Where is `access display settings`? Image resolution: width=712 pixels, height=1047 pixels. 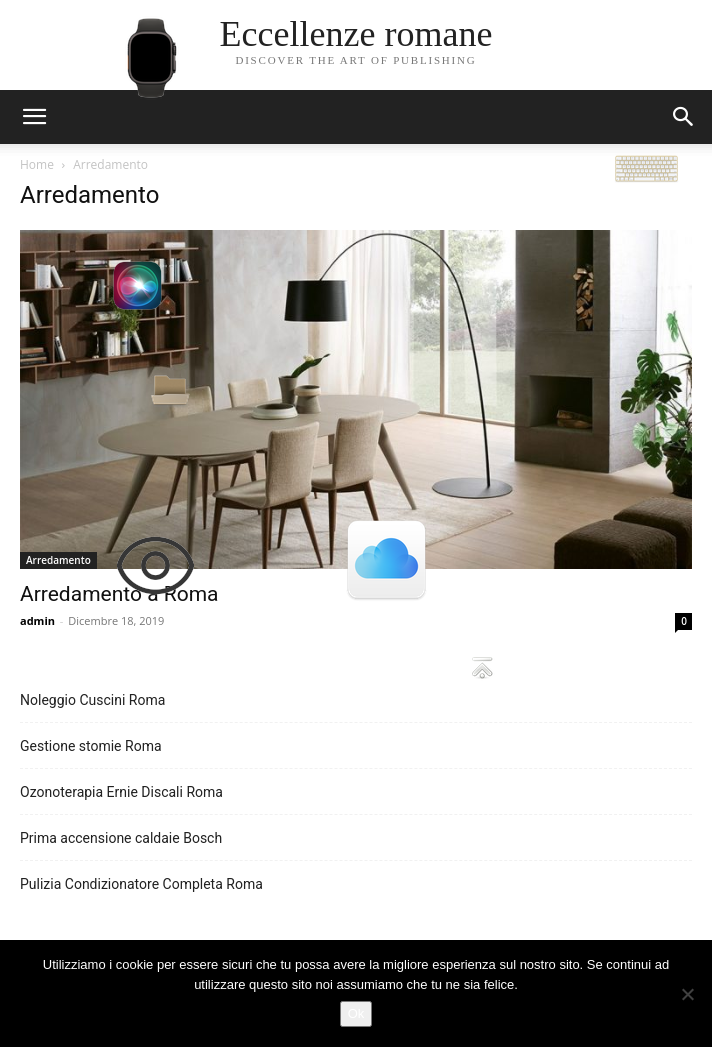 access display settings is located at coordinates (155, 565).